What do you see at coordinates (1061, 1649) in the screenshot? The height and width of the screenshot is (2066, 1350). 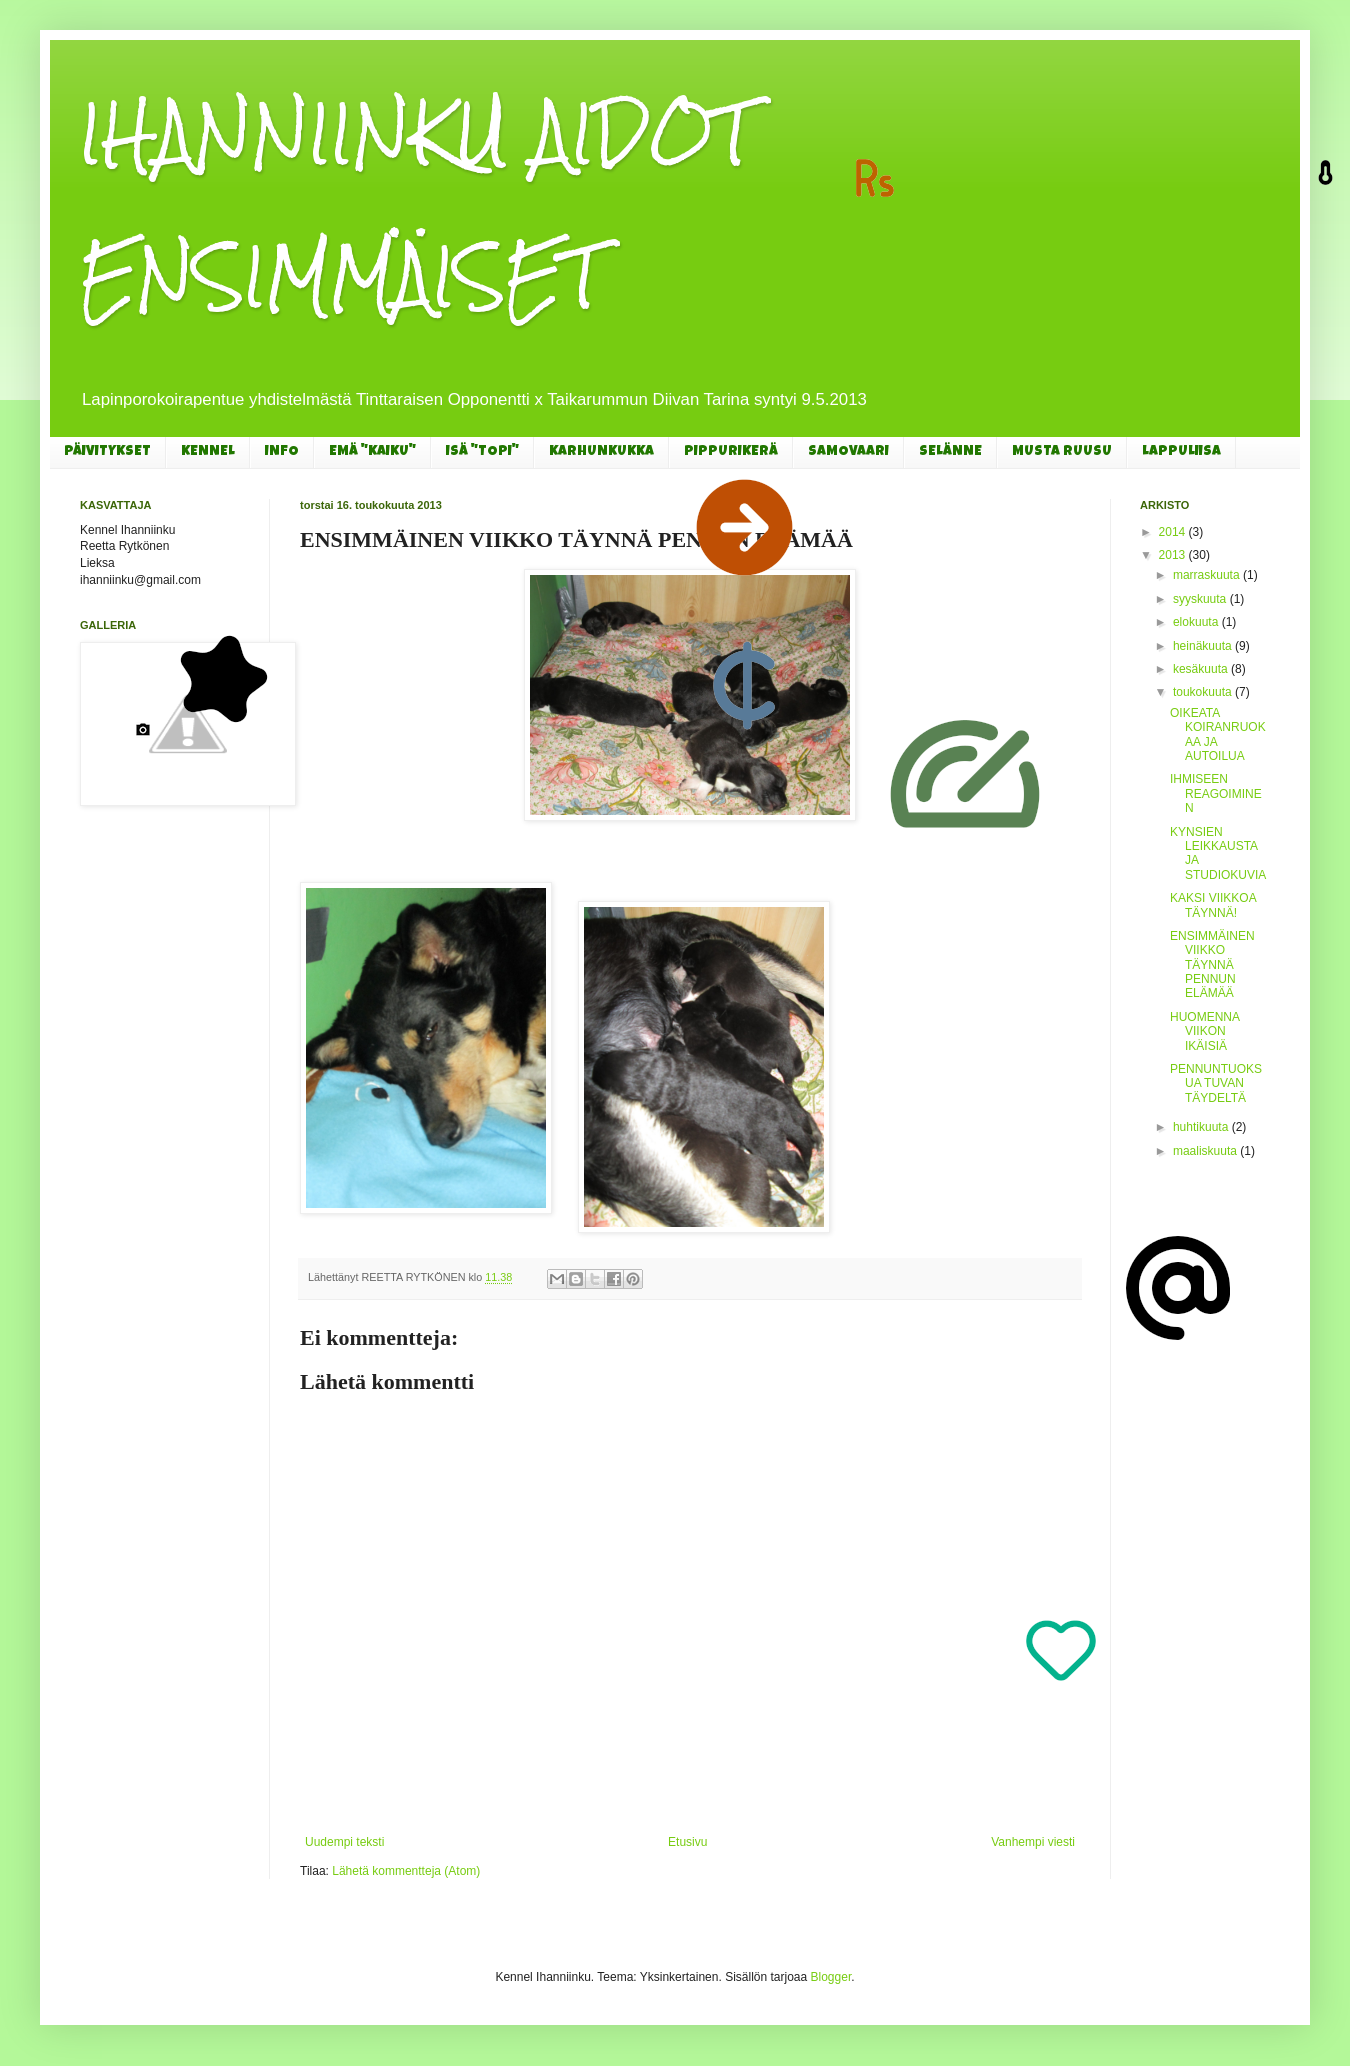 I see `add item to favorites` at bounding box center [1061, 1649].